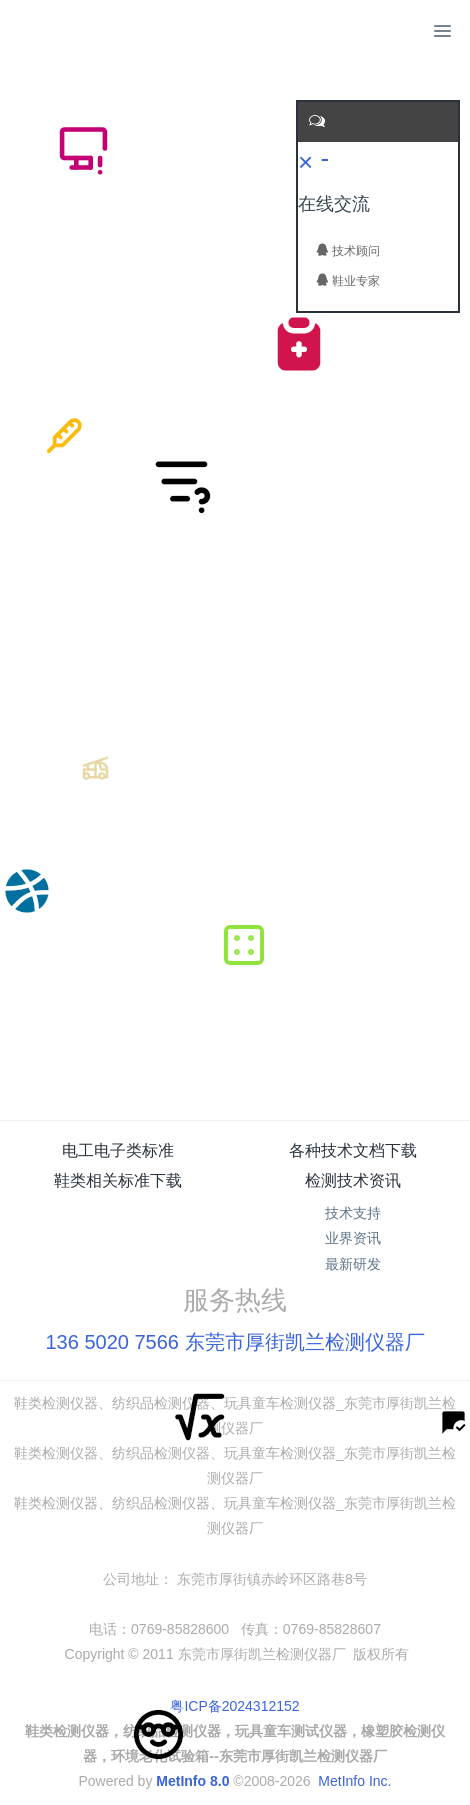  What do you see at coordinates (64, 435) in the screenshot?
I see `view current temperature reading` at bounding box center [64, 435].